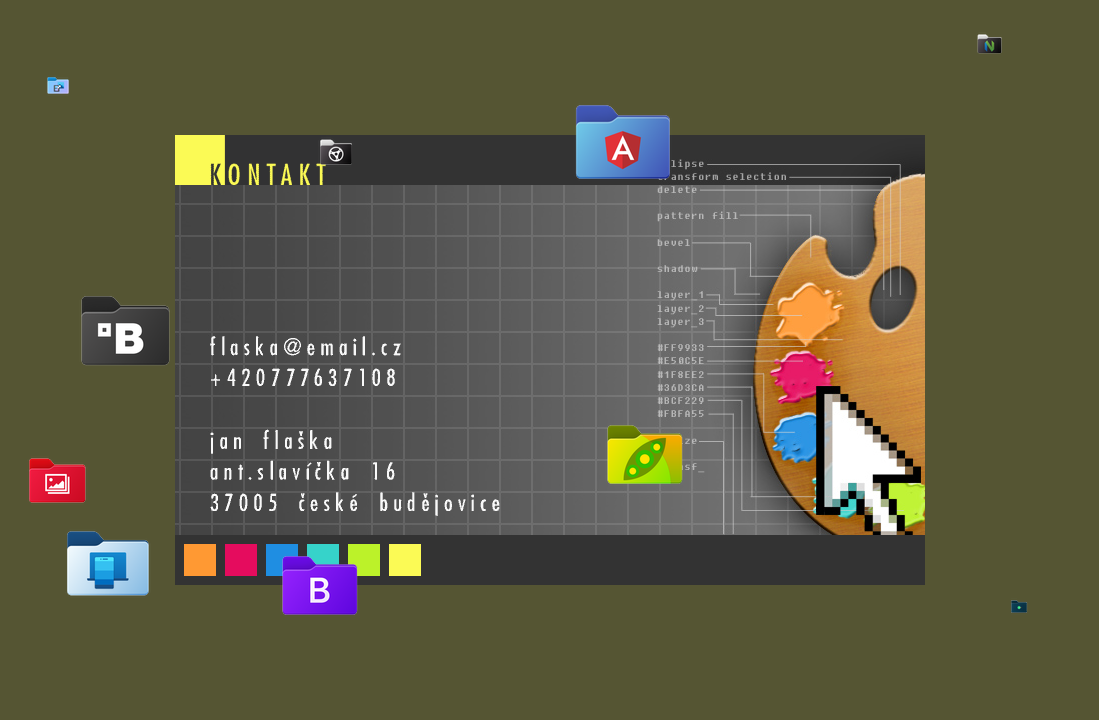 The width and height of the screenshot is (1099, 720). What do you see at coordinates (107, 565) in the screenshot?
I see `open folder containing Microsoft Mitra or telephony files` at bounding box center [107, 565].